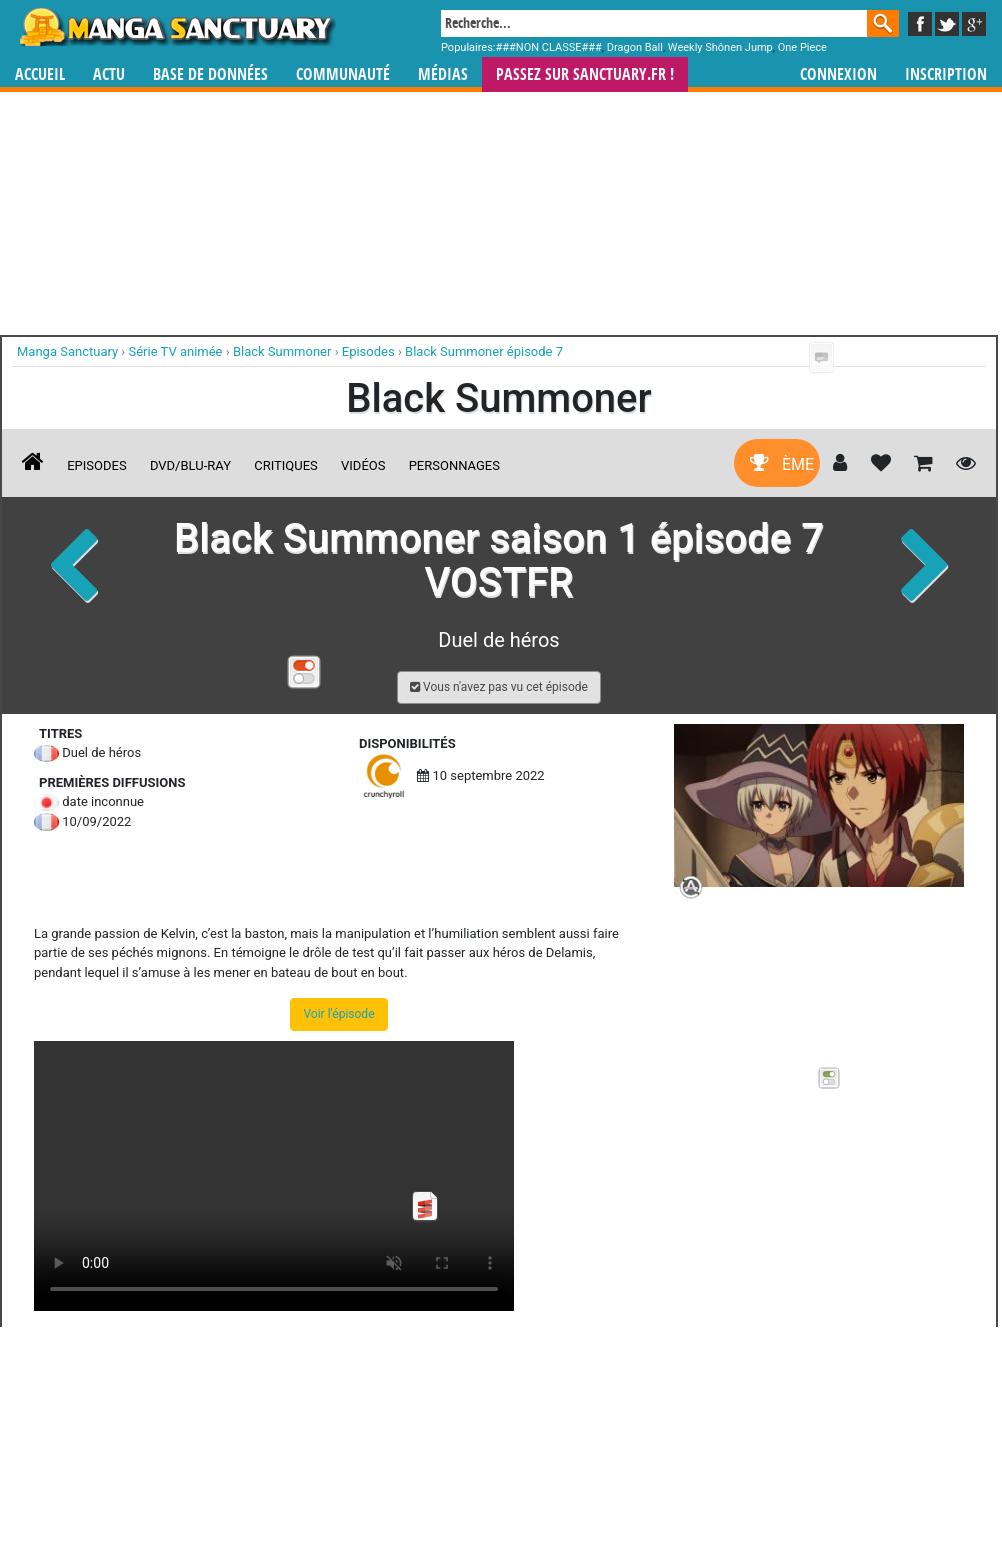 Image resolution: width=1002 pixels, height=1562 pixels. I want to click on open desktop preferences or settings, so click(304, 672).